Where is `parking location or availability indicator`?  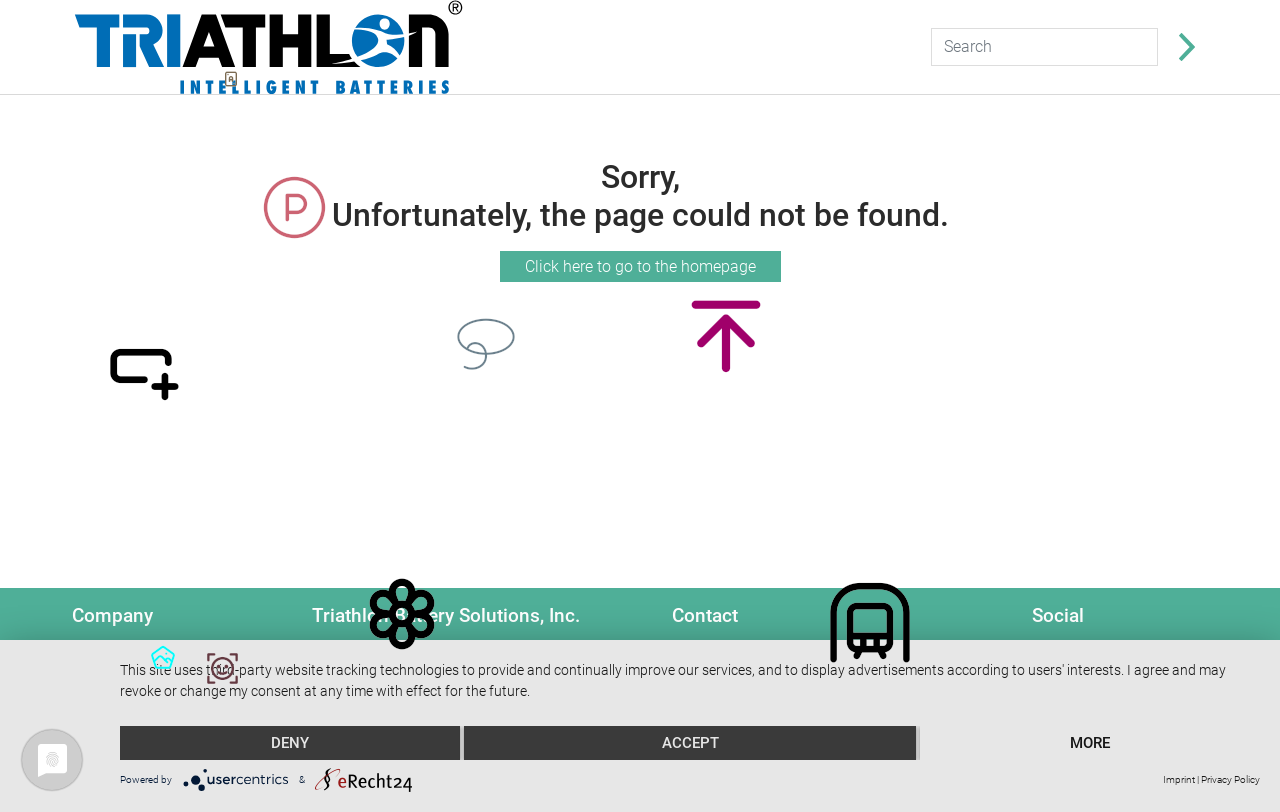
parking location or availability indicator is located at coordinates (294, 207).